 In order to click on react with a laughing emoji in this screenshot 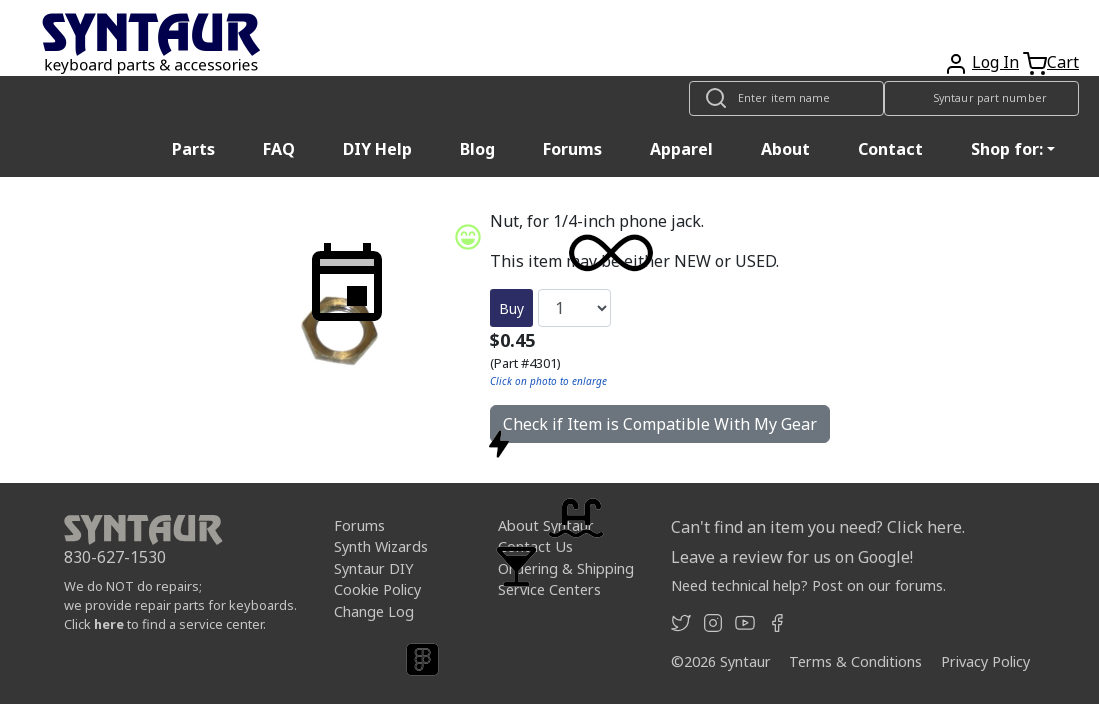, I will do `click(468, 237)`.